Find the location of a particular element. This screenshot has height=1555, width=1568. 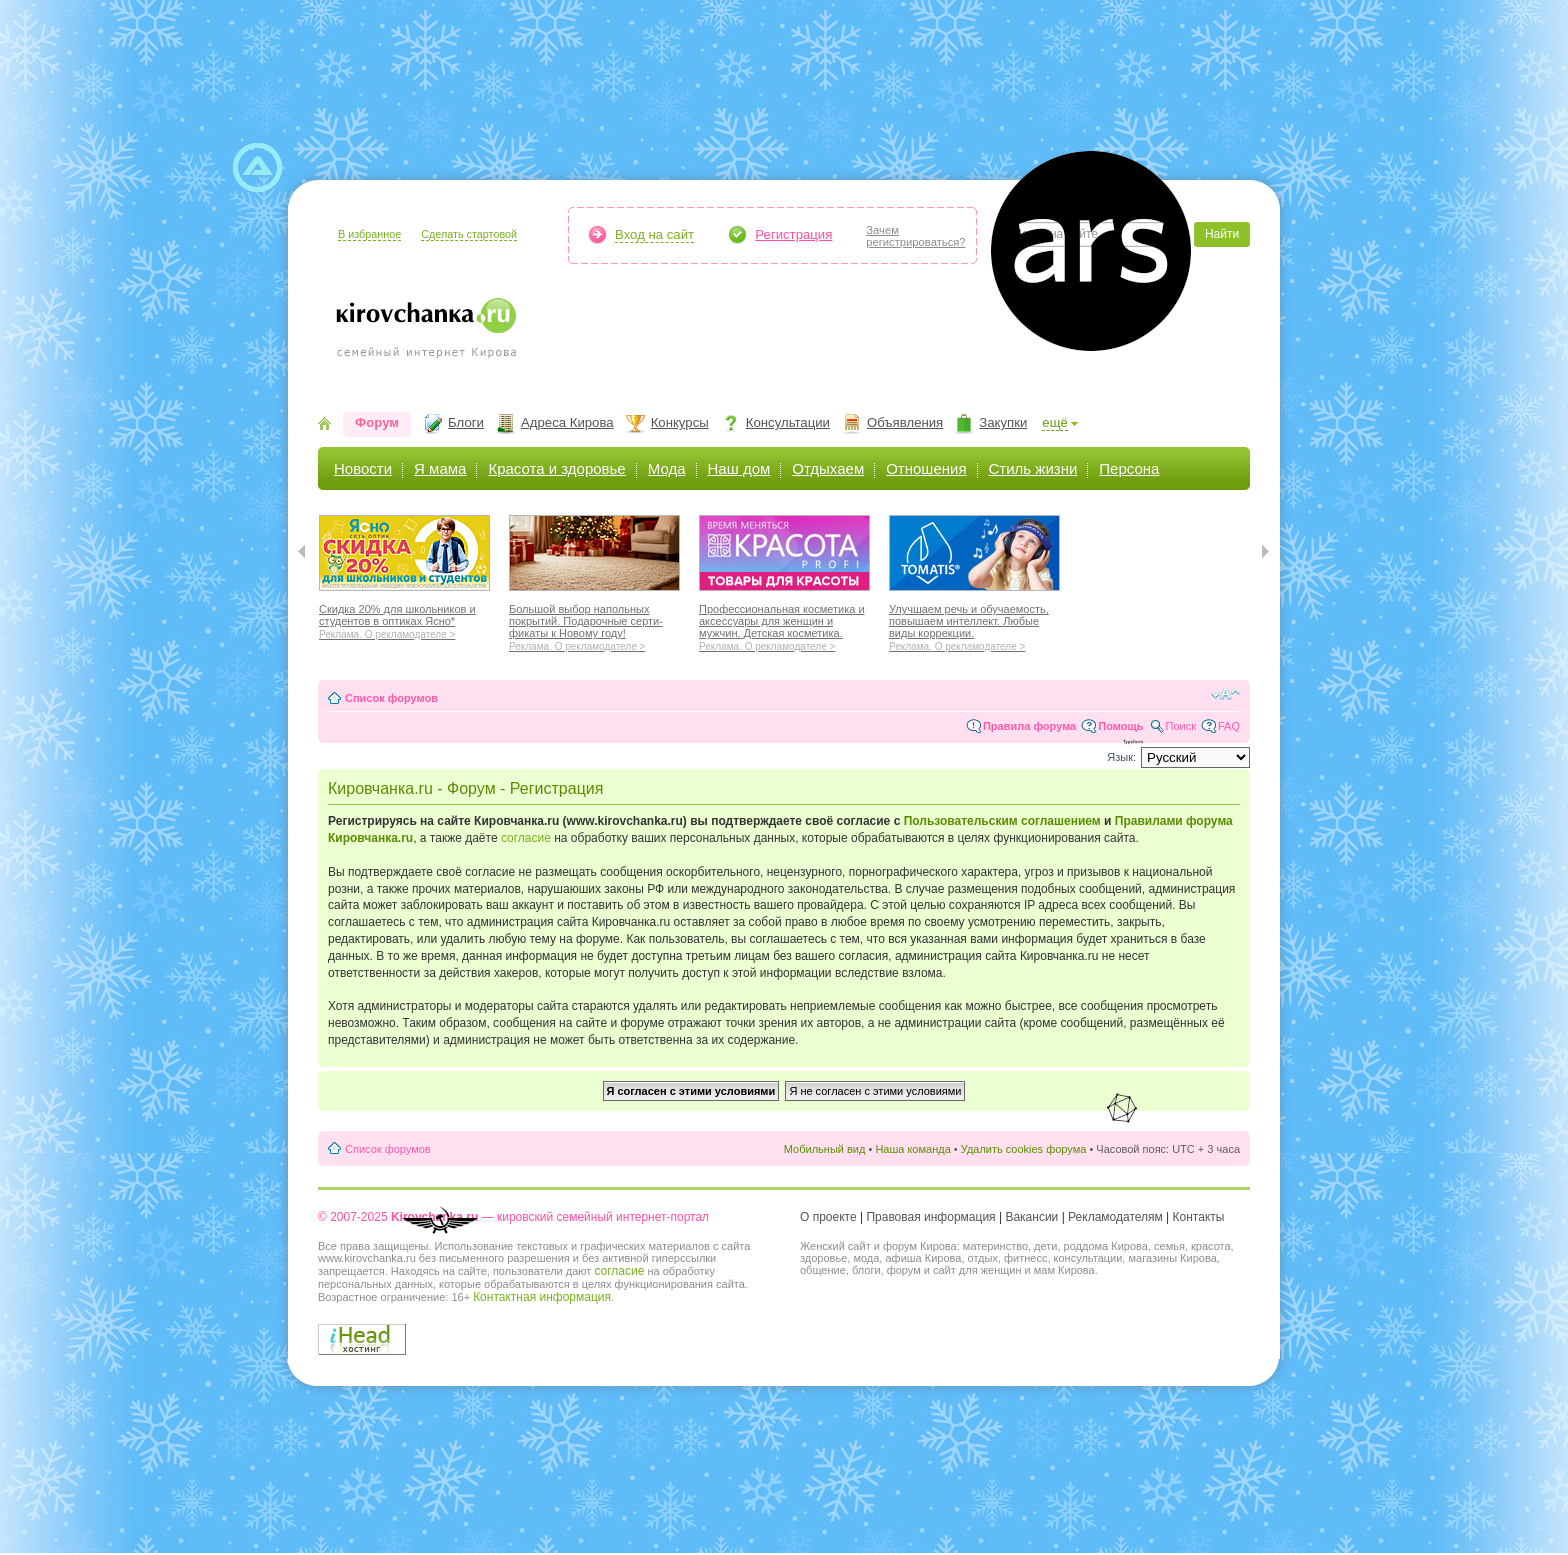

visit ars technica website is located at coordinates (1091, 251).